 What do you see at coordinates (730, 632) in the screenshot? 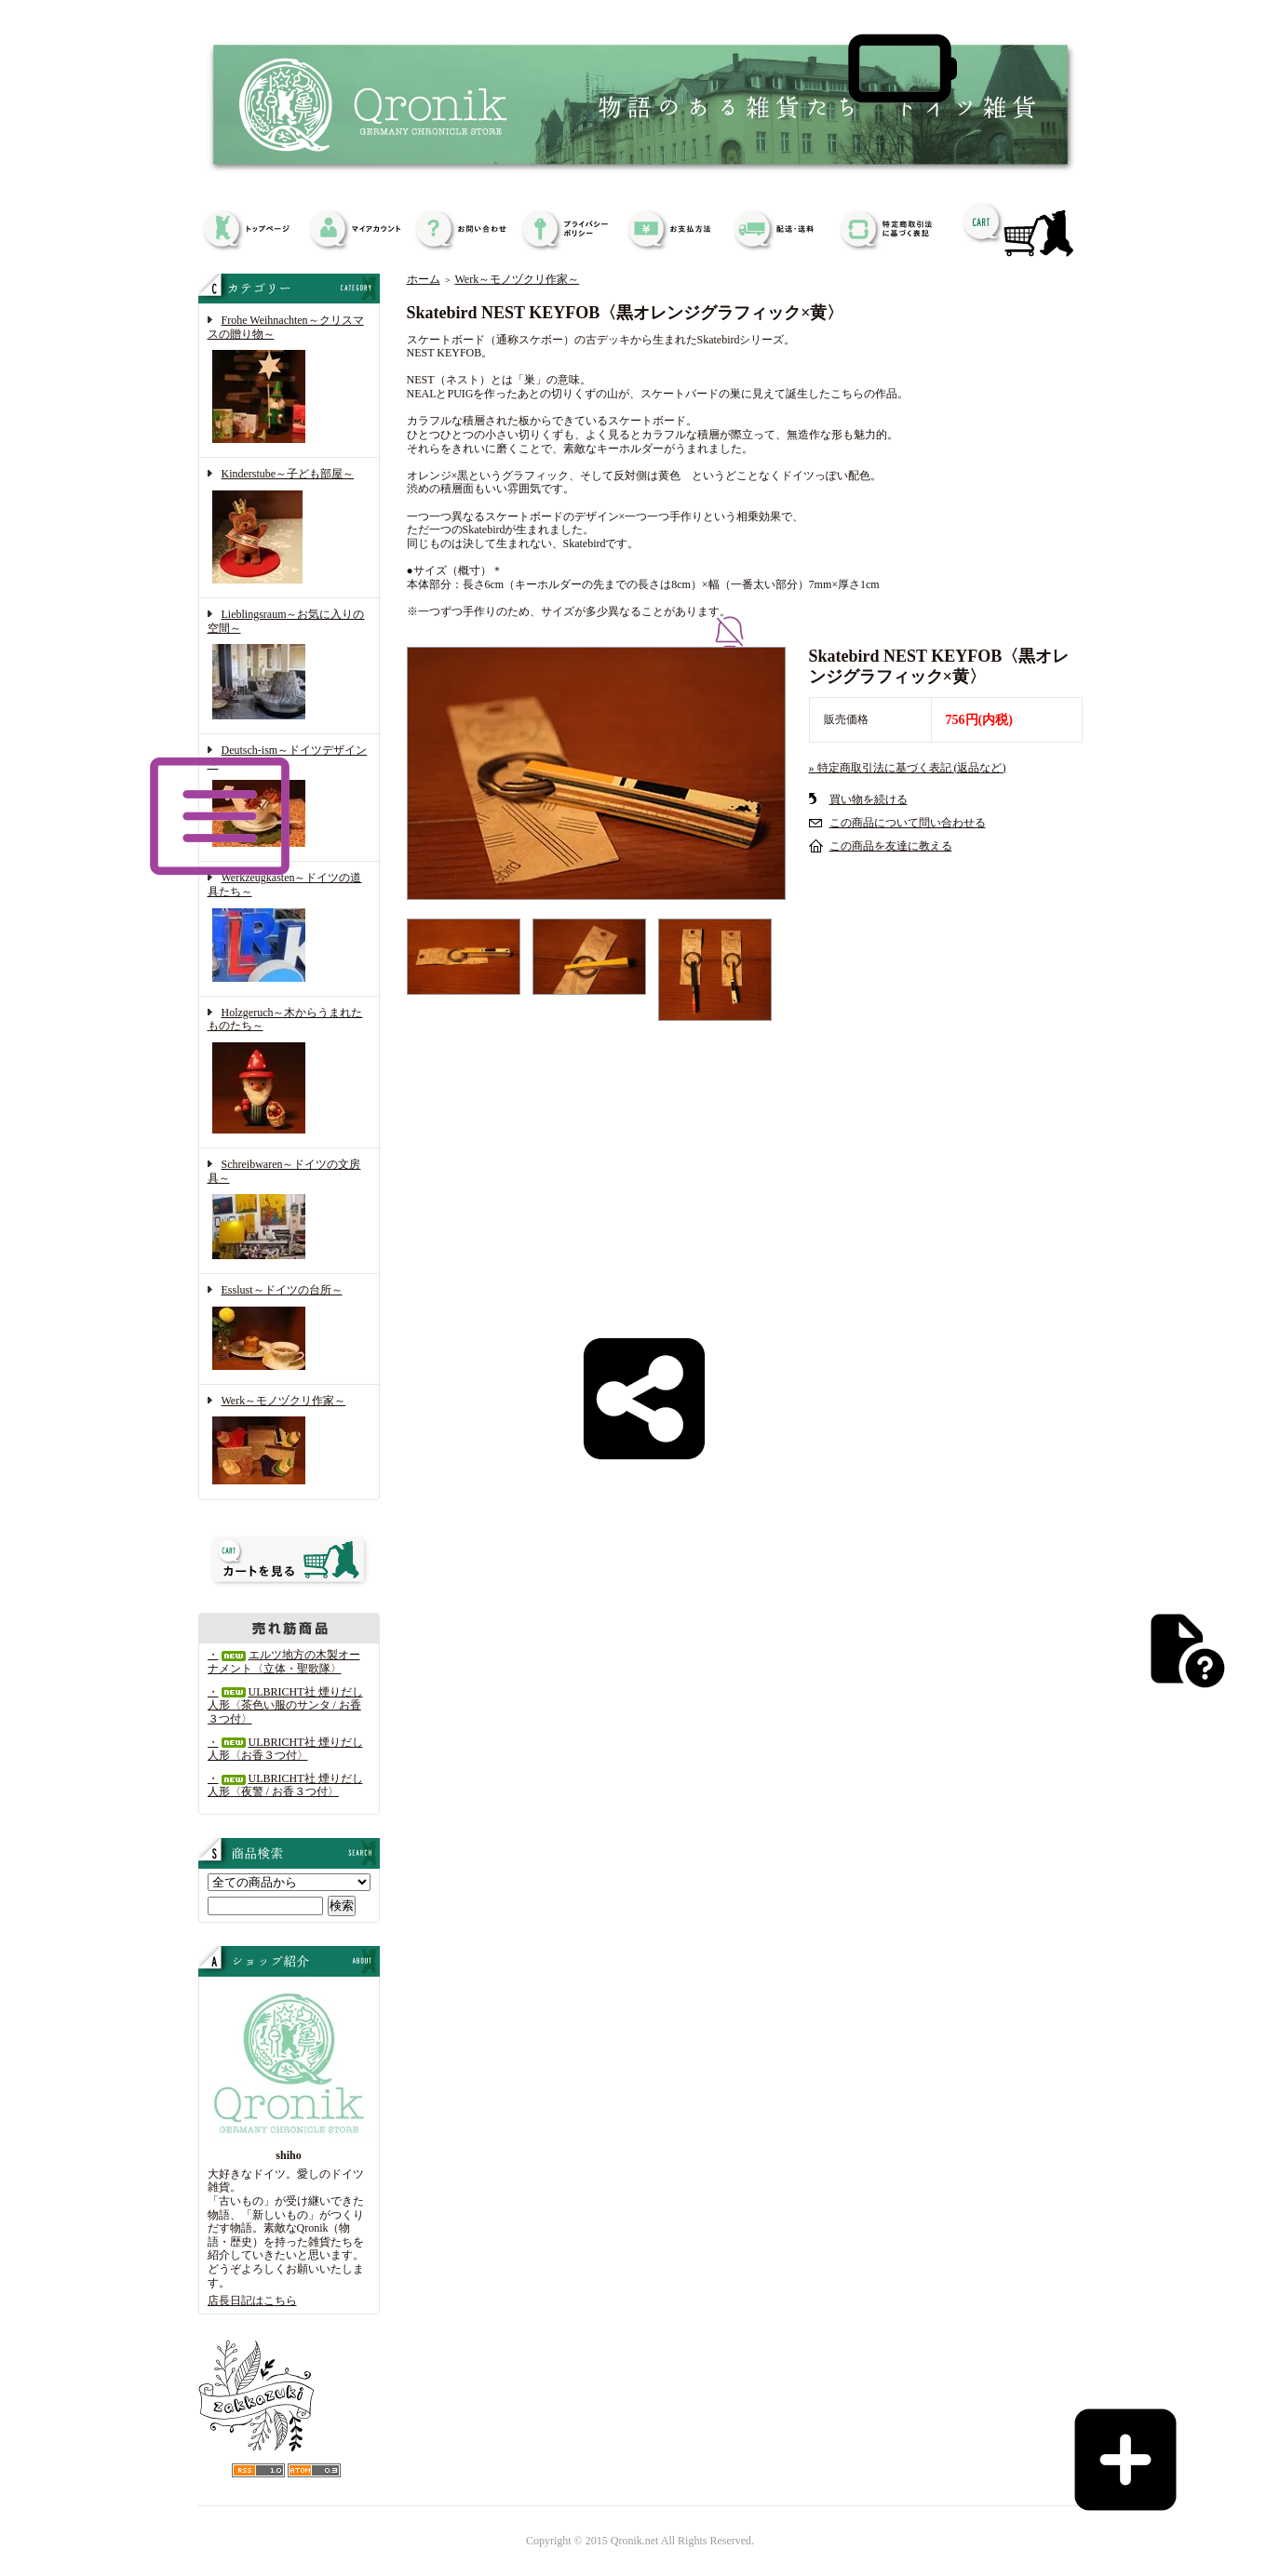
I see `mute notifications` at bounding box center [730, 632].